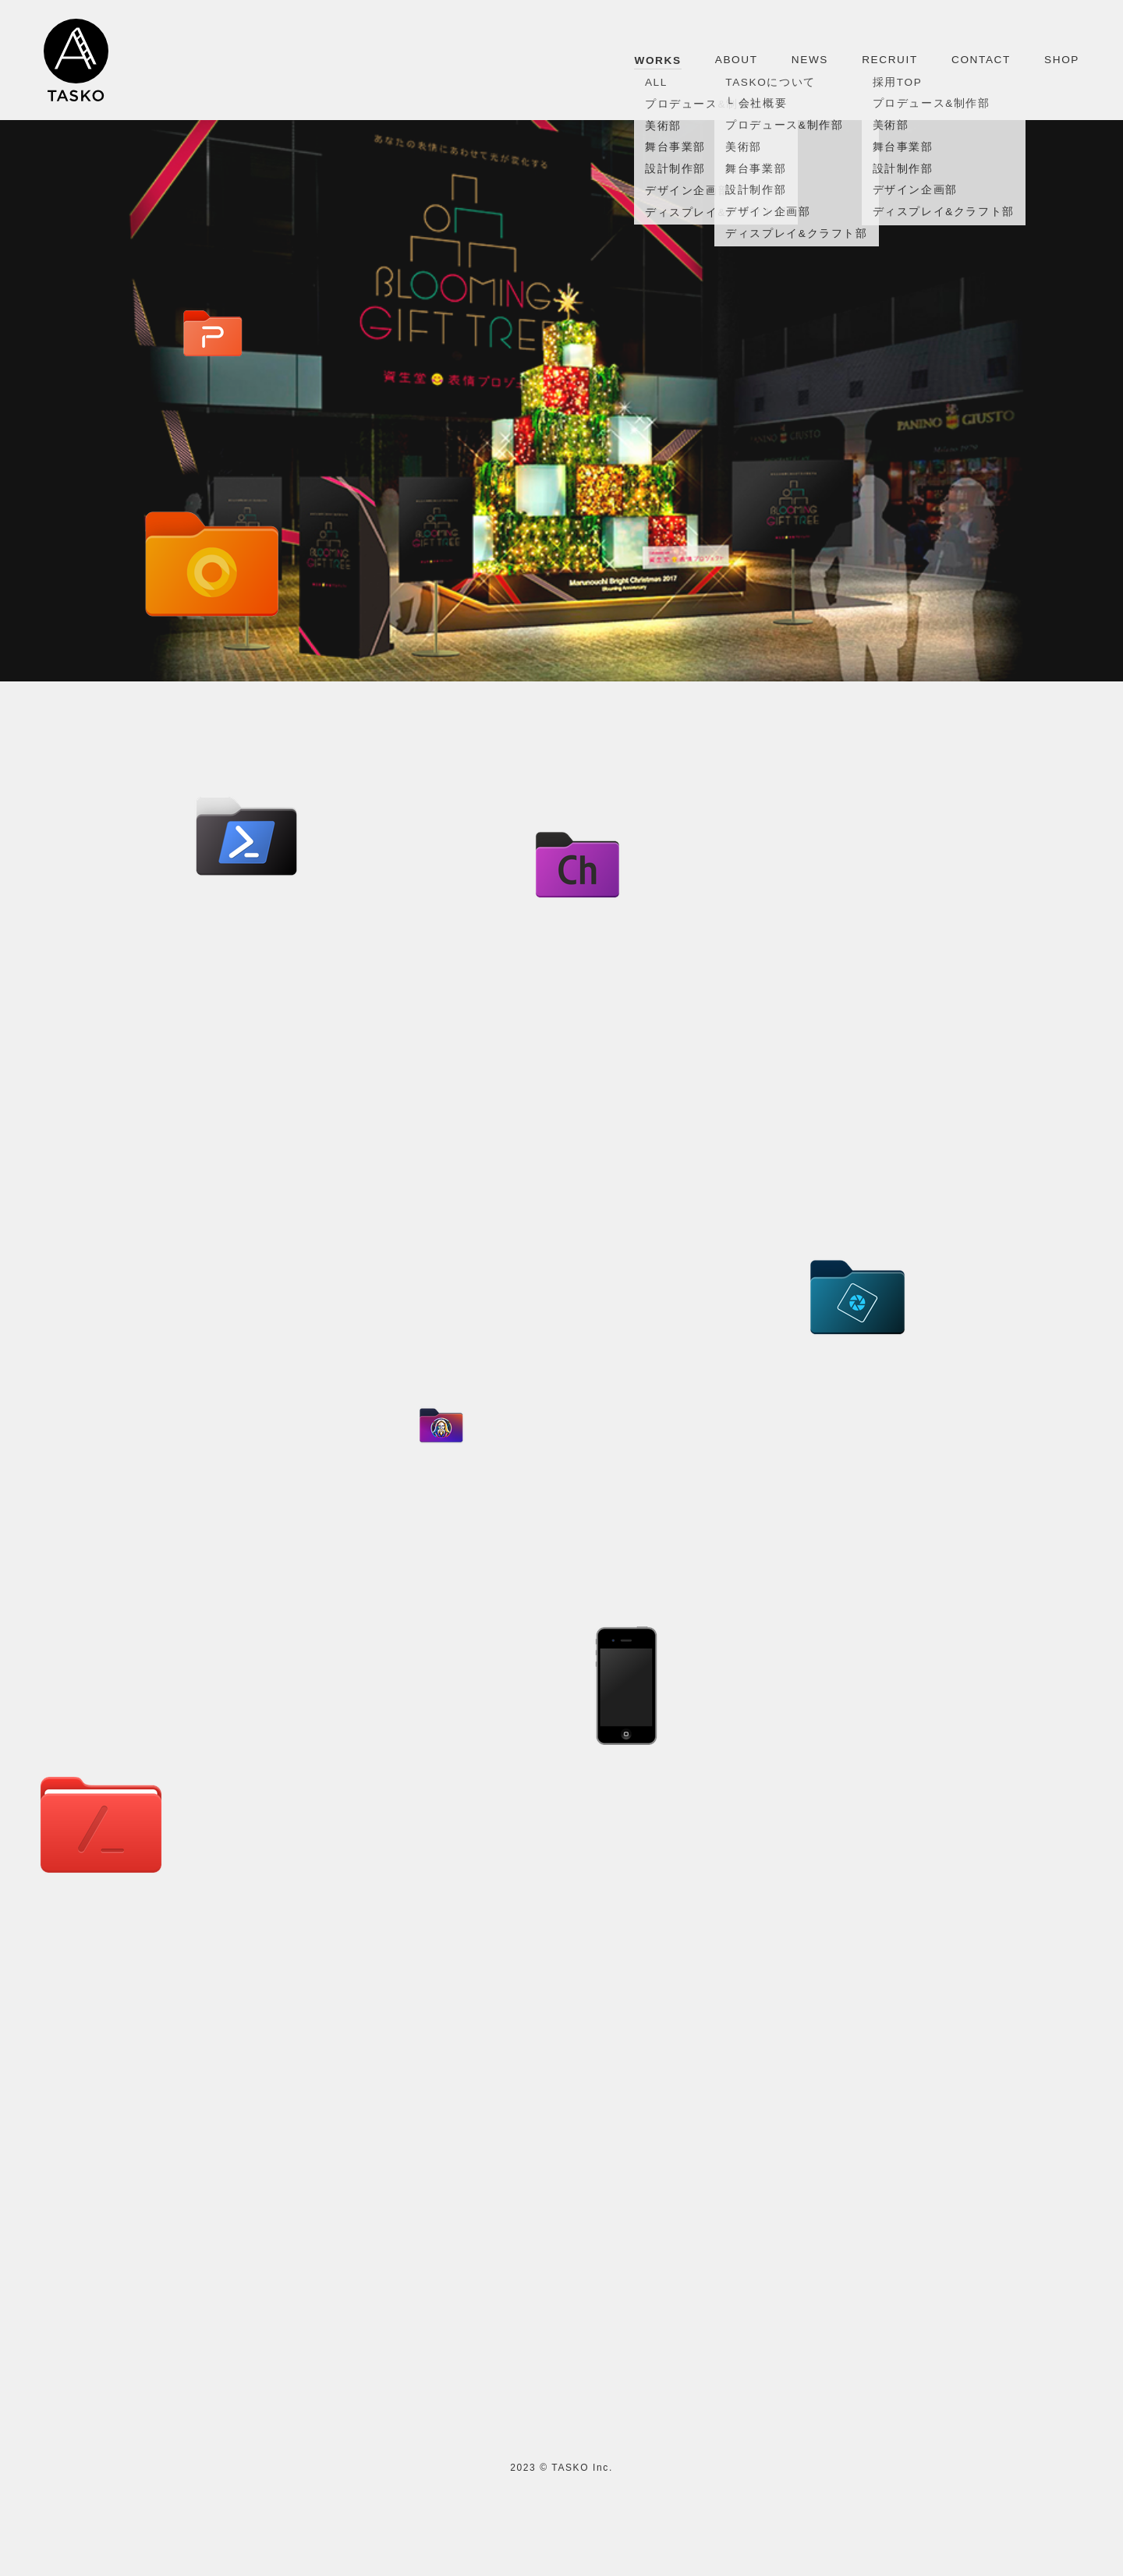 Image resolution: width=1123 pixels, height=2576 pixels. What do you see at coordinates (857, 1300) in the screenshot?
I see `open adobe photoshop elements project folder` at bounding box center [857, 1300].